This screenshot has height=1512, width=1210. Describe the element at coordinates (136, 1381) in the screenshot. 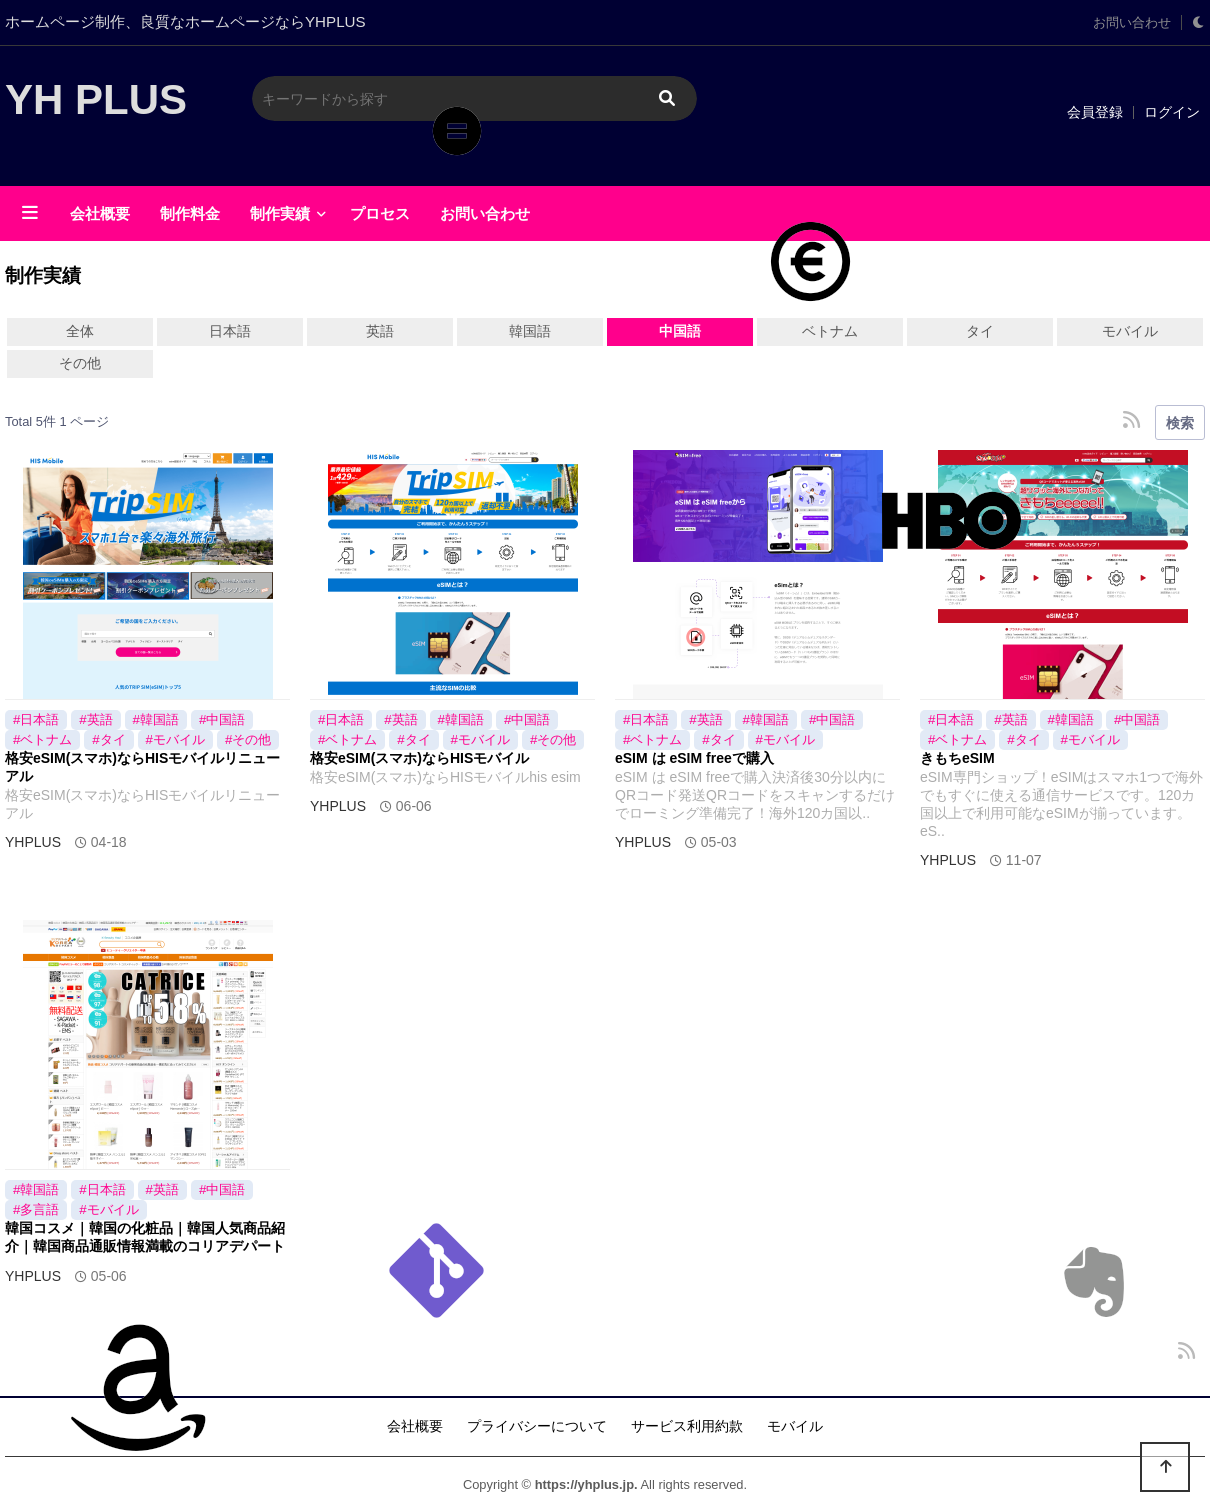

I see `open the Amazon app` at that location.